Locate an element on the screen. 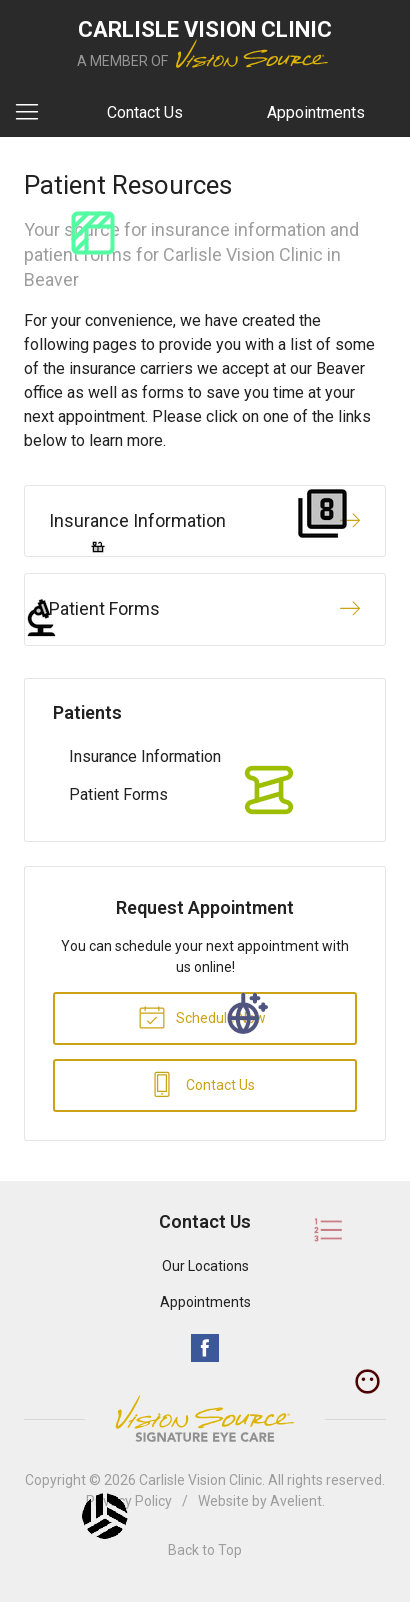 This screenshot has width=410, height=1602. create a numbered list is located at coordinates (327, 1231).